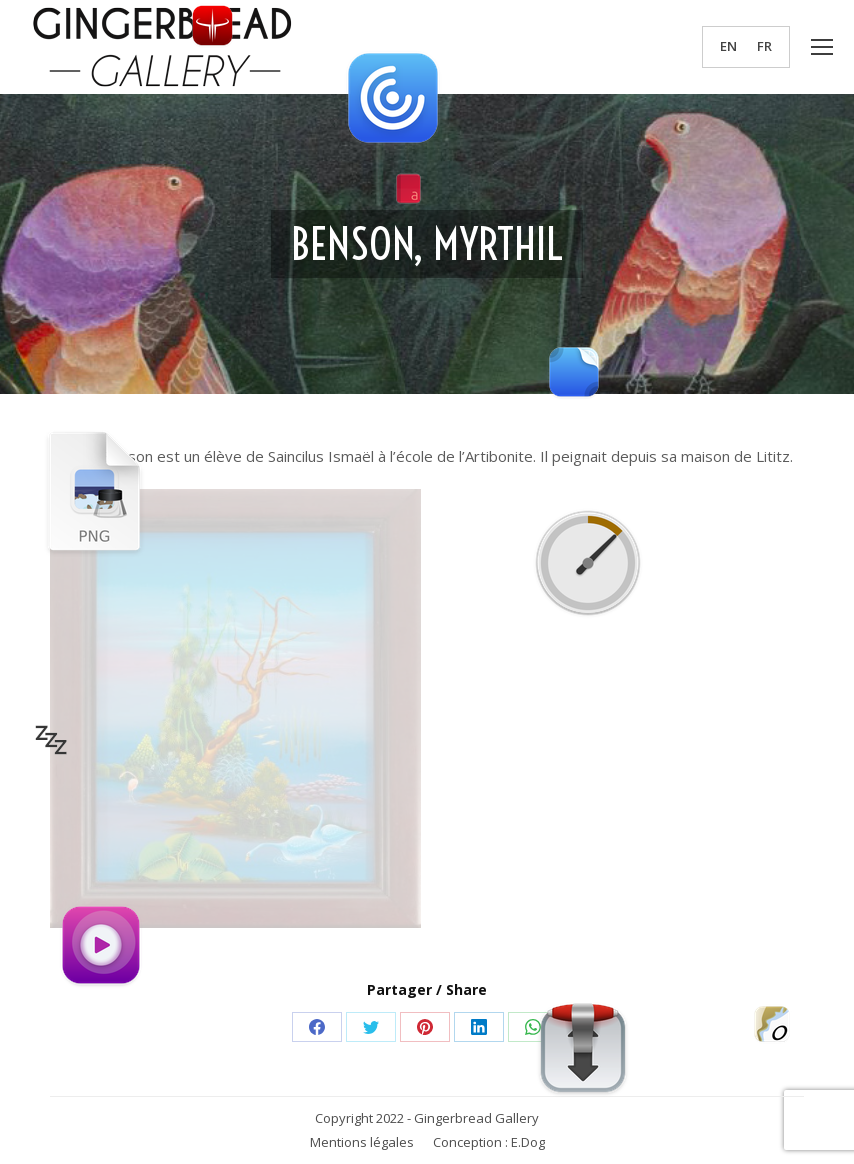 This screenshot has height=1164, width=854. What do you see at coordinates (94, 493) in the screenshot?
I see `a PNG image file` at bounding box center [94, 493].